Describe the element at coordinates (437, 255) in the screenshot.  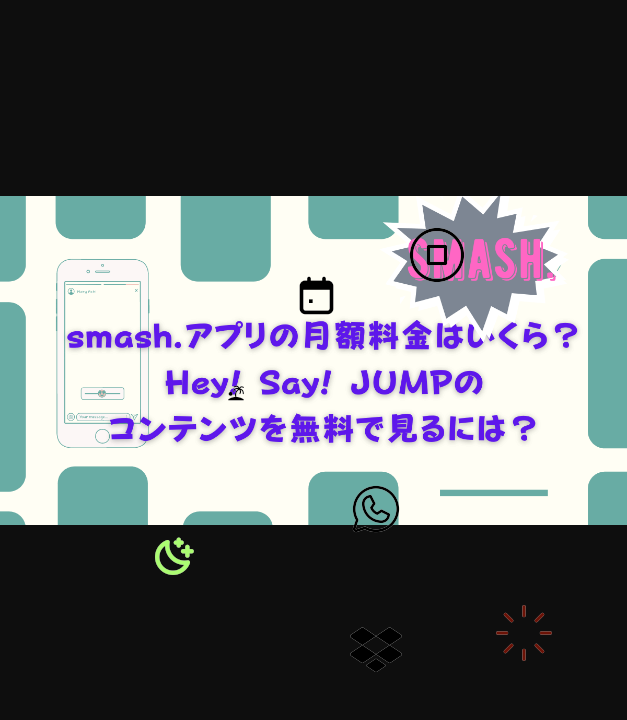
I see `stop media playback` at that location.